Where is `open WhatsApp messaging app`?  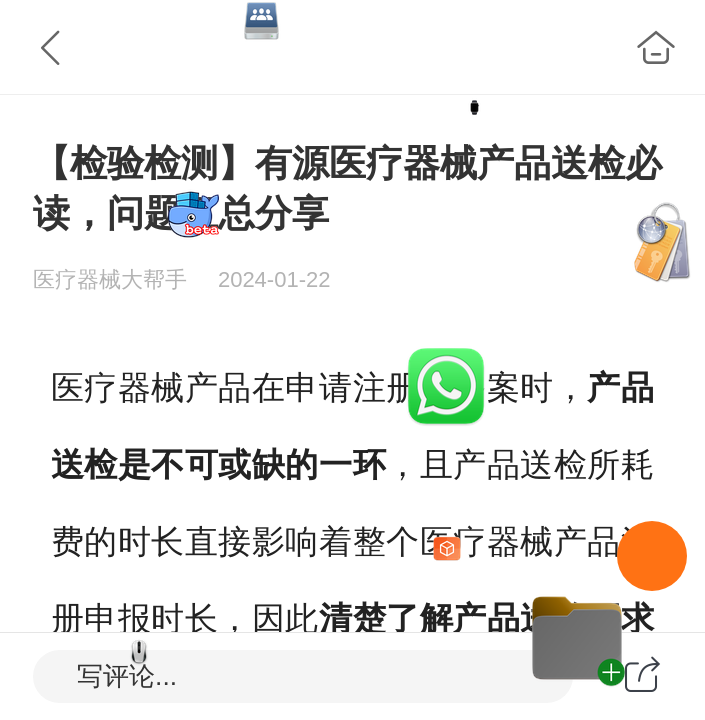 open WhatsApp messaging app is located at coordinates (446, 386).